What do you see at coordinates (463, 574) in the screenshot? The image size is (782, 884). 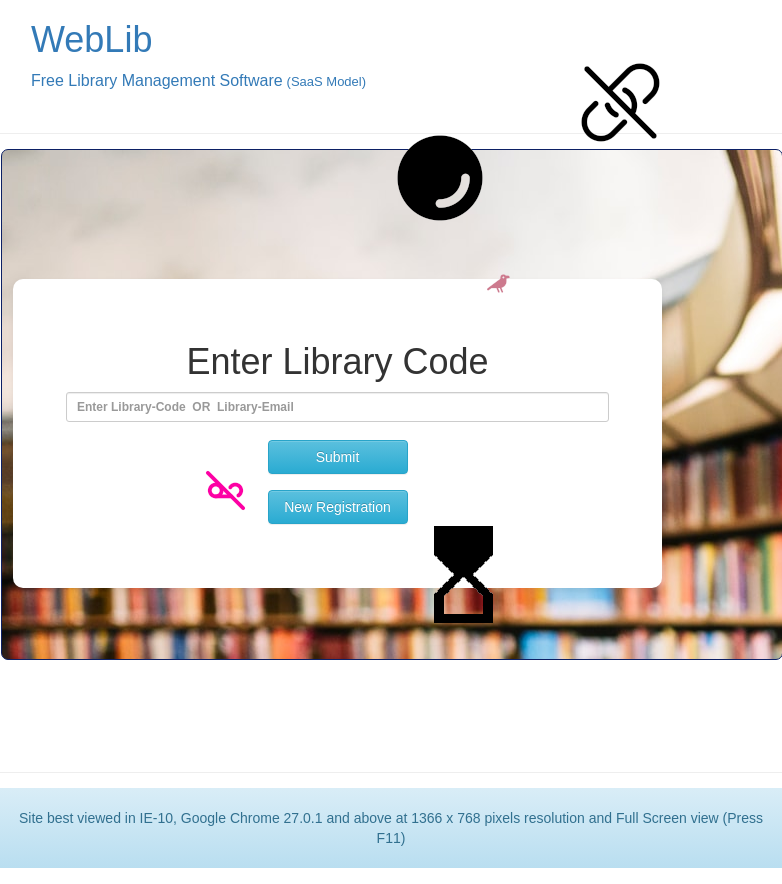 I see `indicates time remaining or process in progress` at bounding box center [463, 574].